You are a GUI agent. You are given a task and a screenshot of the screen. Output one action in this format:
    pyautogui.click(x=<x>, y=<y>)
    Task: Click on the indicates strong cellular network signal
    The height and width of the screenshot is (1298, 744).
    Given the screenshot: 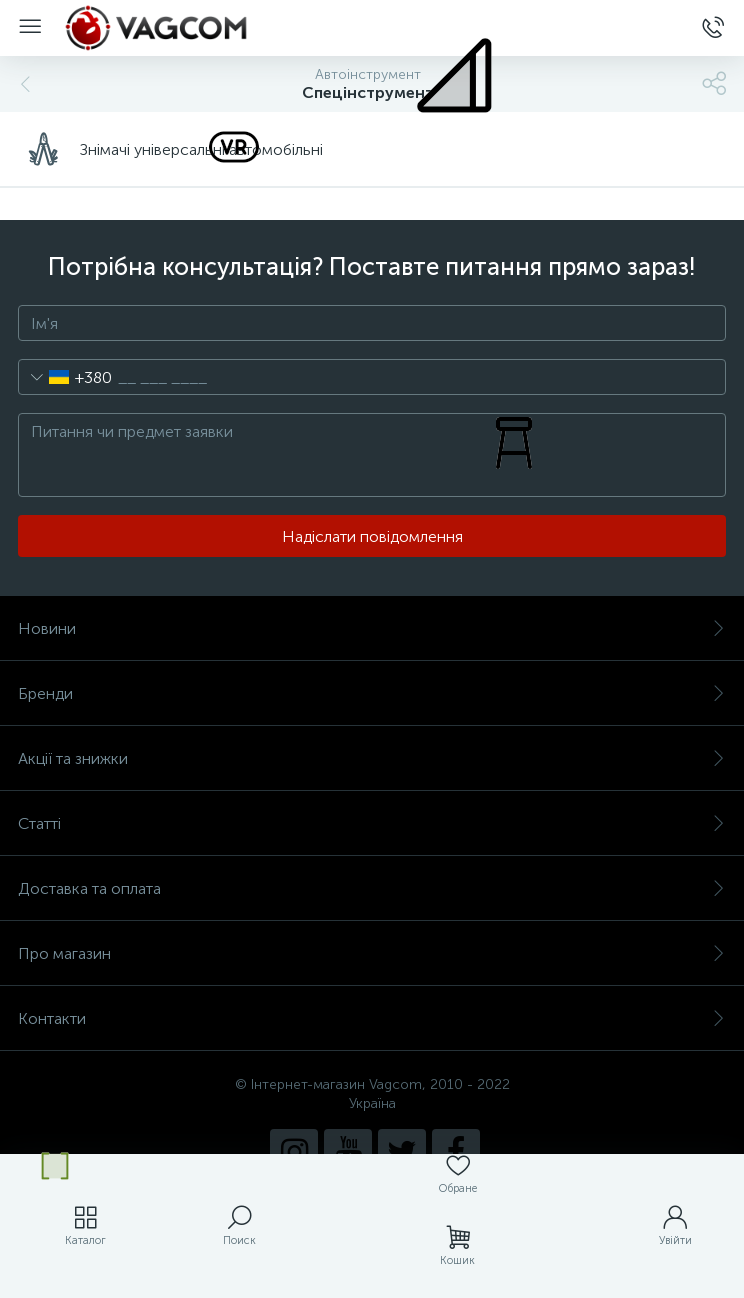 What is the action you would take?
    pyautogui.click(x=460, y=78)
    